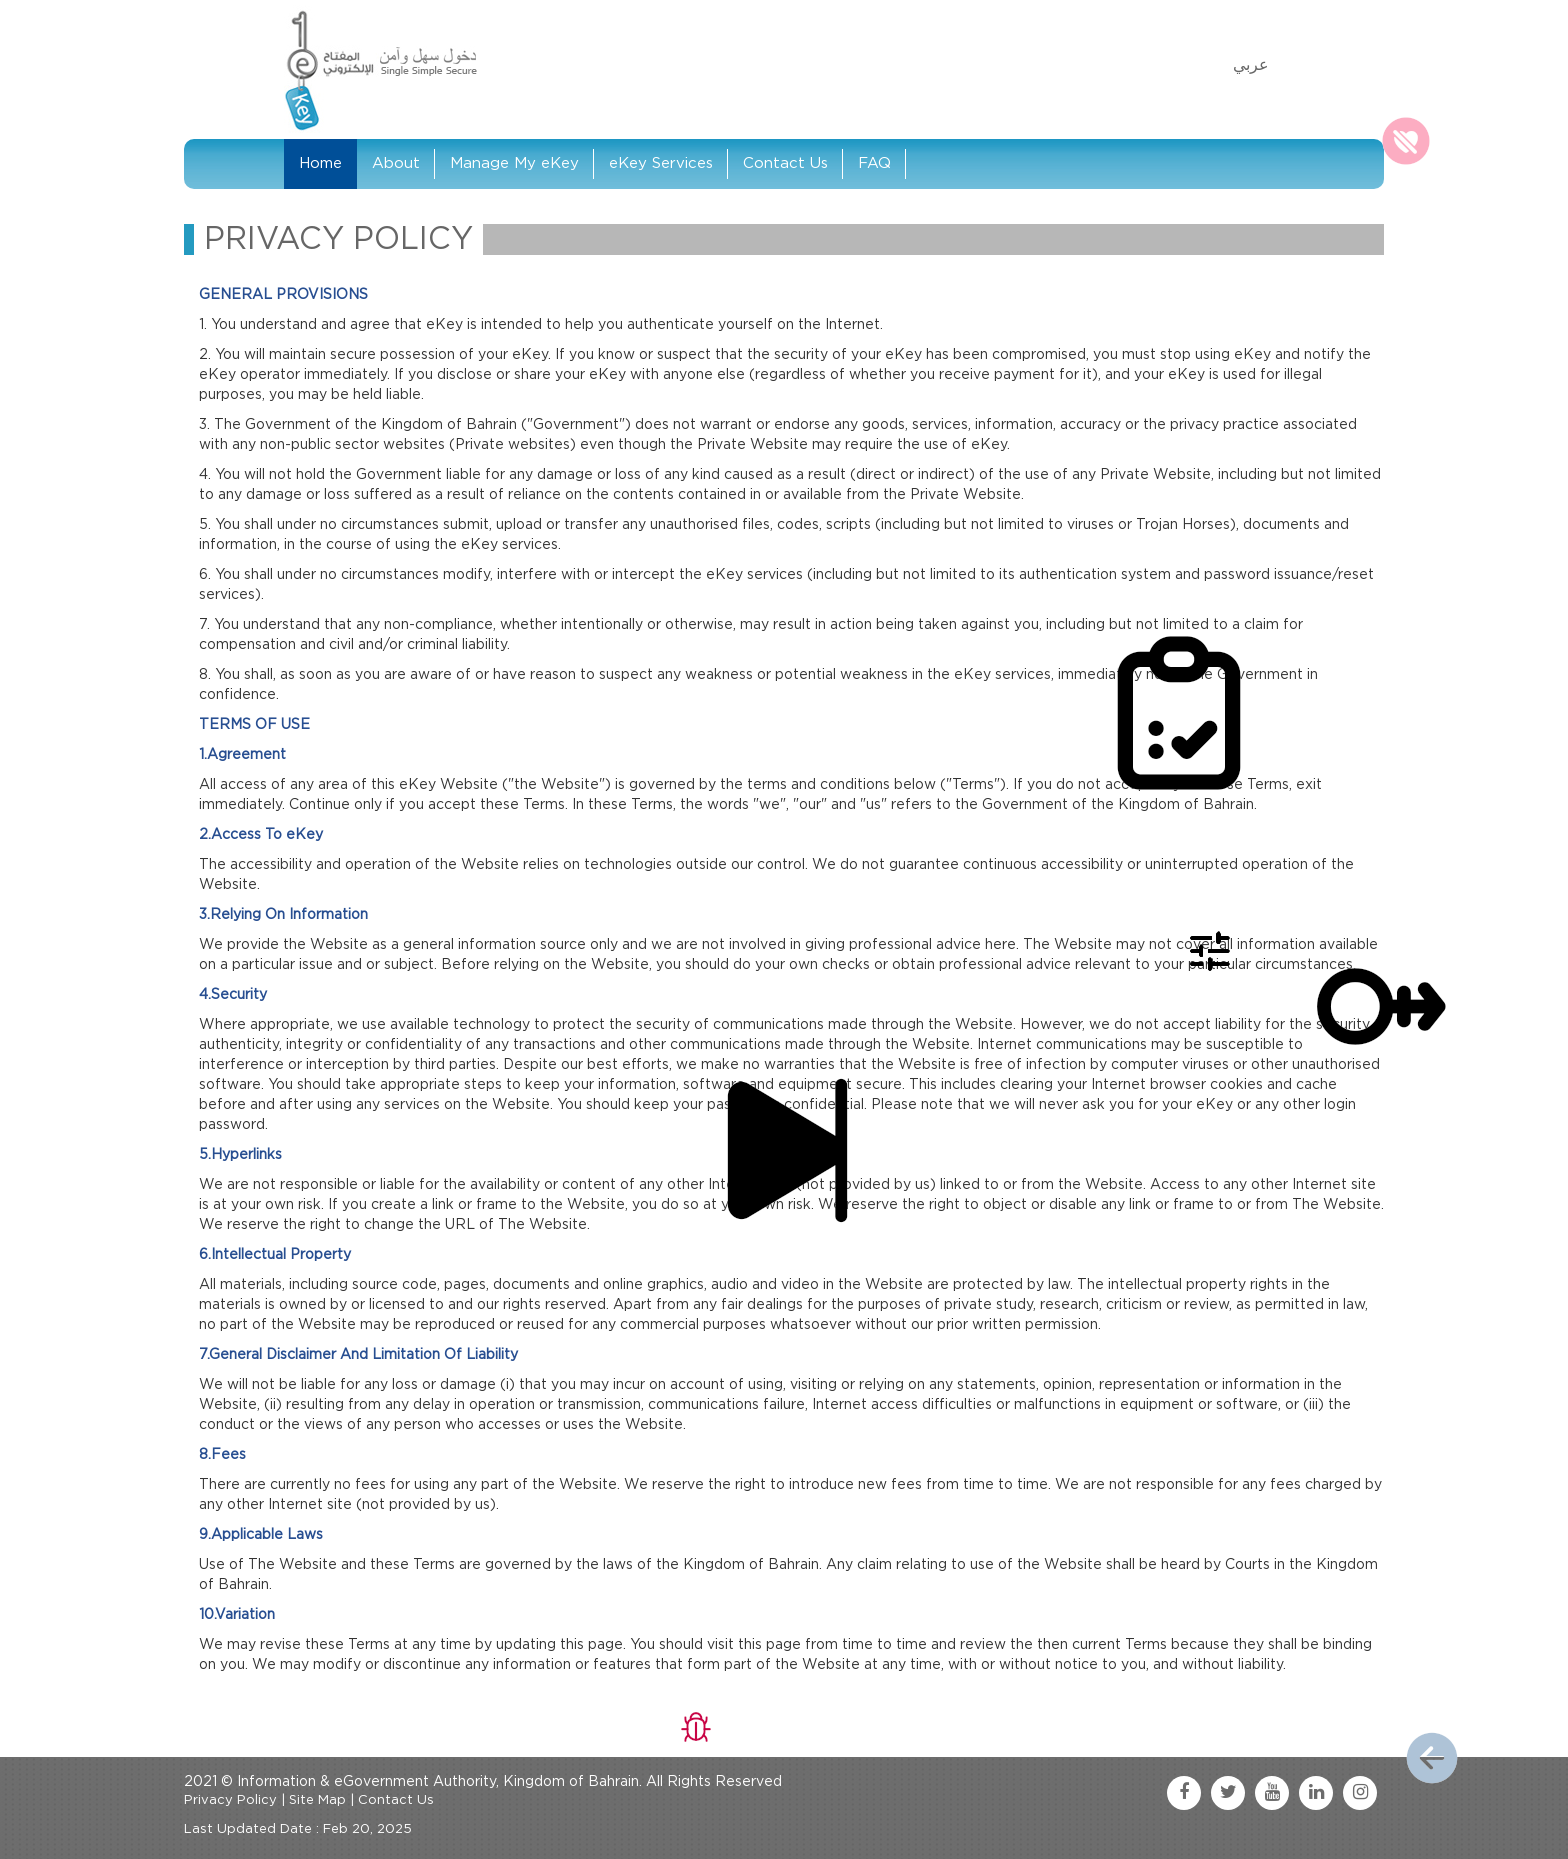 The height and width of the screenshot is (1859, 1568). Describe the element at coordinates (1210, 951) in the screenshot. I see `adjust settings or preferences` at that location.